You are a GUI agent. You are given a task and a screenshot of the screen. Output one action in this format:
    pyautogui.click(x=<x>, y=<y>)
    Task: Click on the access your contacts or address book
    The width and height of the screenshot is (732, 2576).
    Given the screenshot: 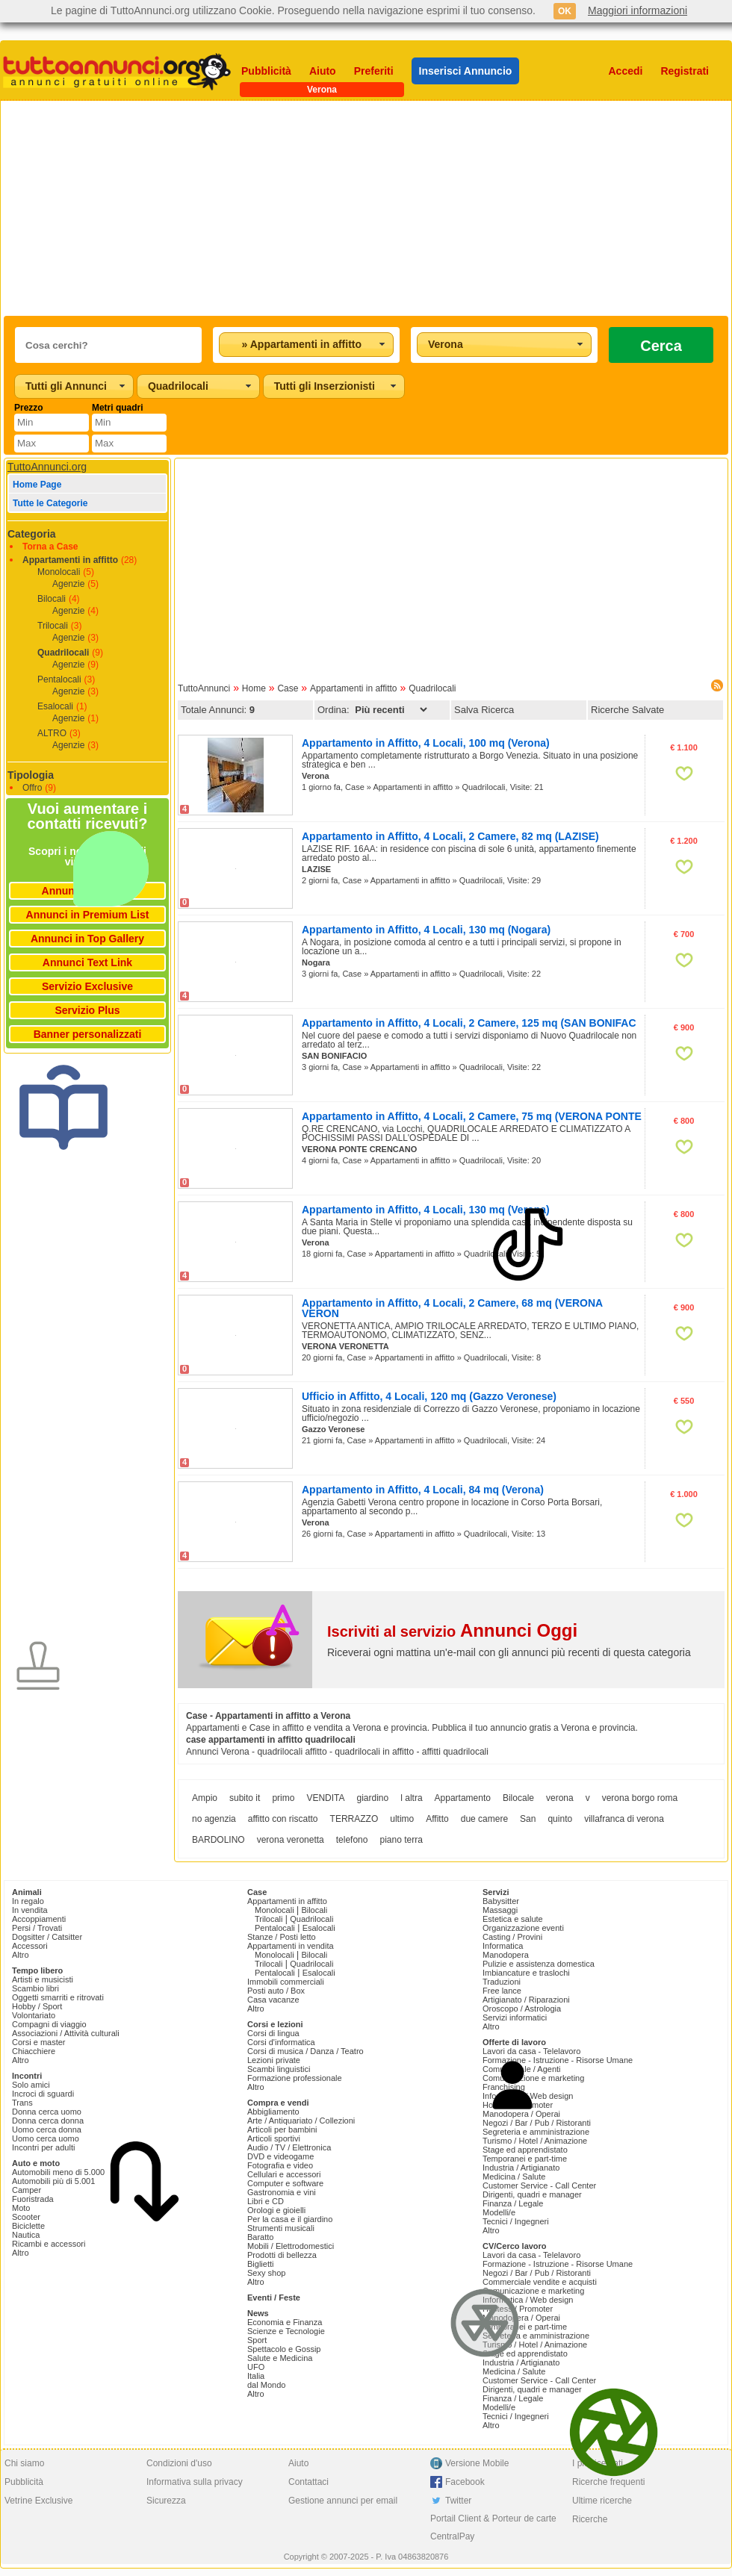 What is the action you would take?
    pyautogui.click(x=63, y=1106)
    